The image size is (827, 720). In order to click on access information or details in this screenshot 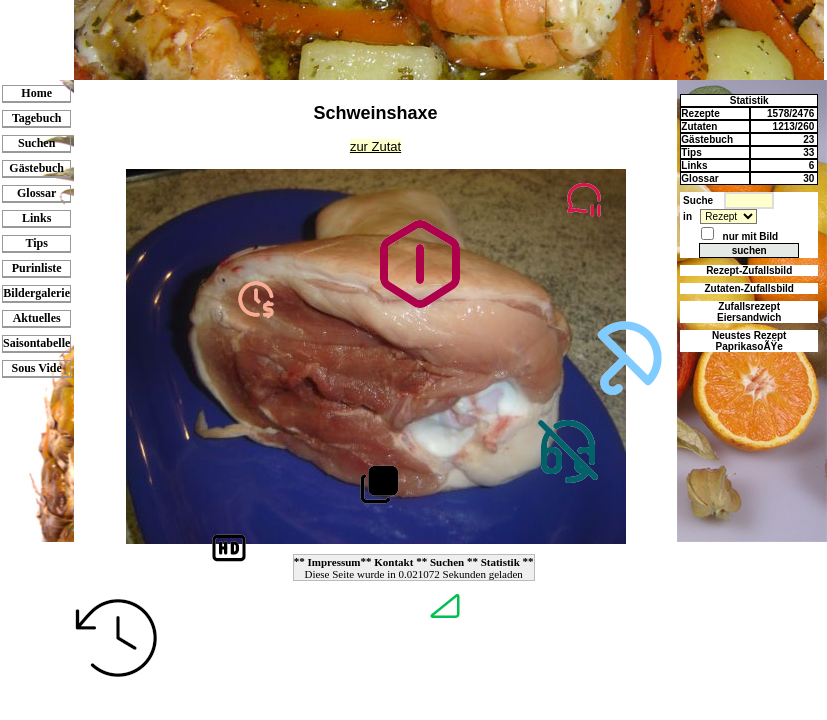, I will do `click(420, 264)`.